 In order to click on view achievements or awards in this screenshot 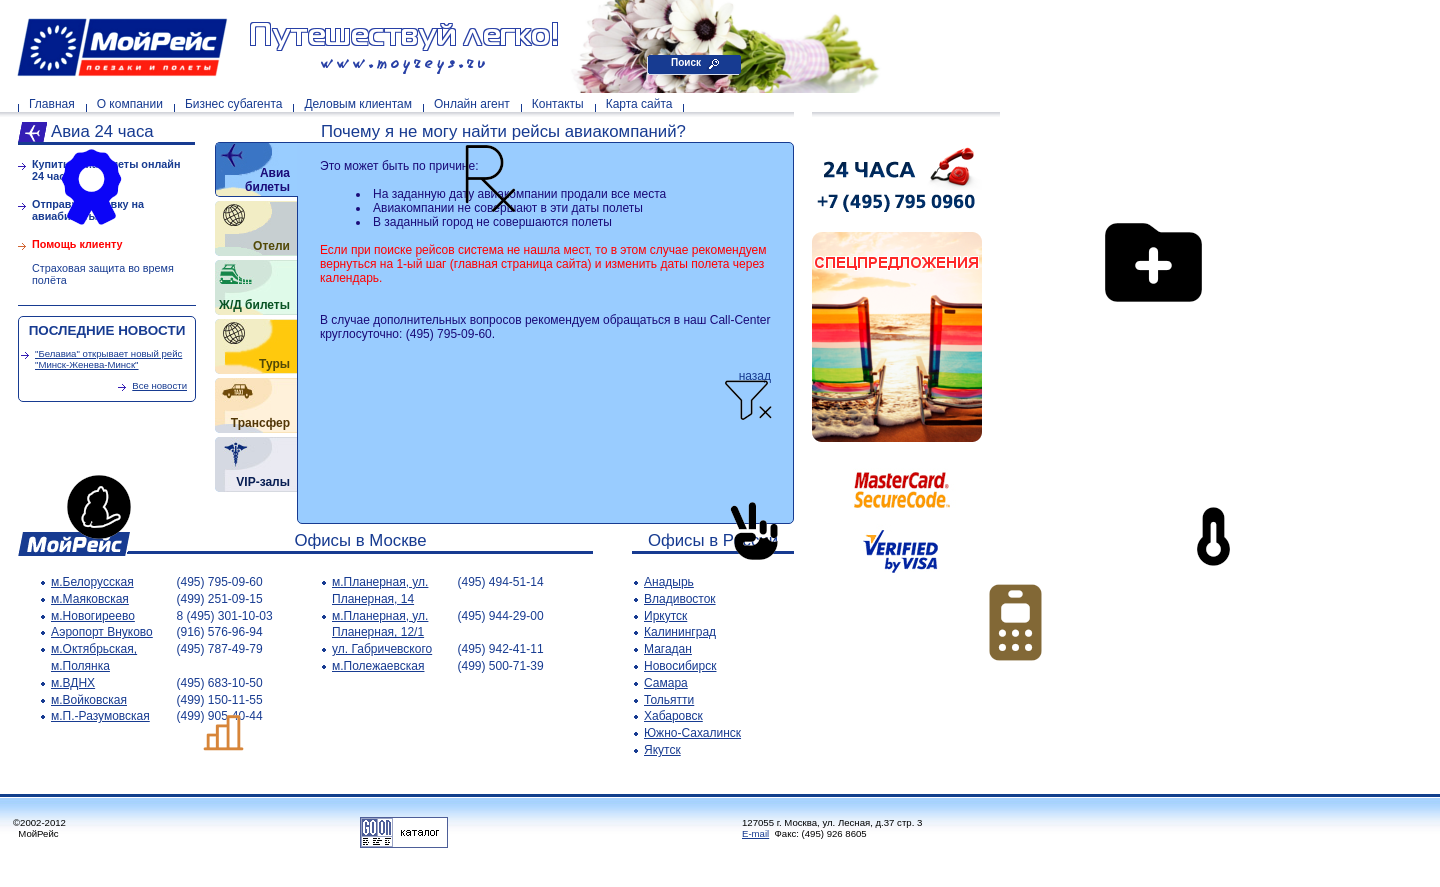, I will do `click(91, 187)`.